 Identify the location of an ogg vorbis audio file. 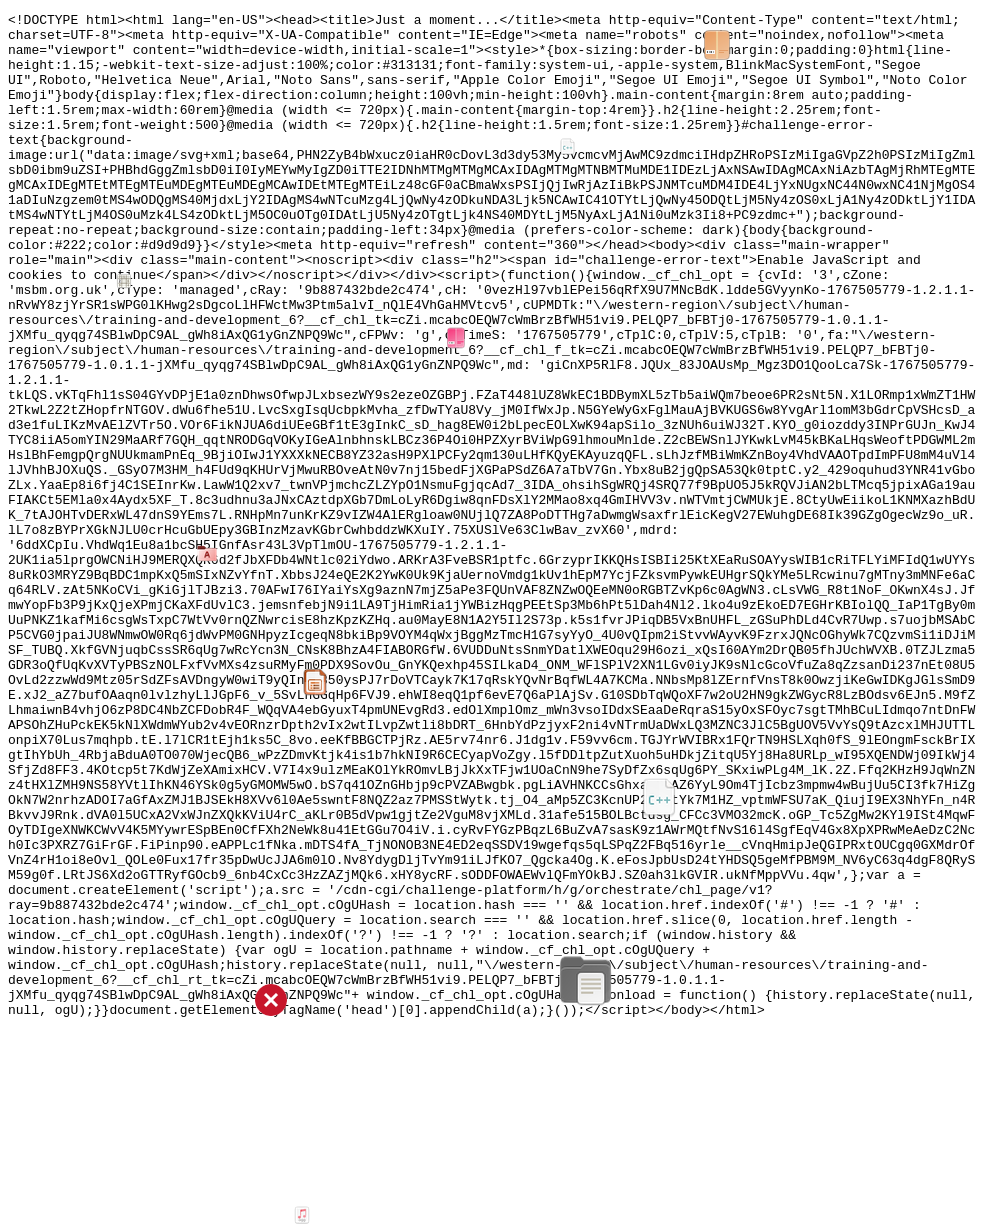
(302, 1215).